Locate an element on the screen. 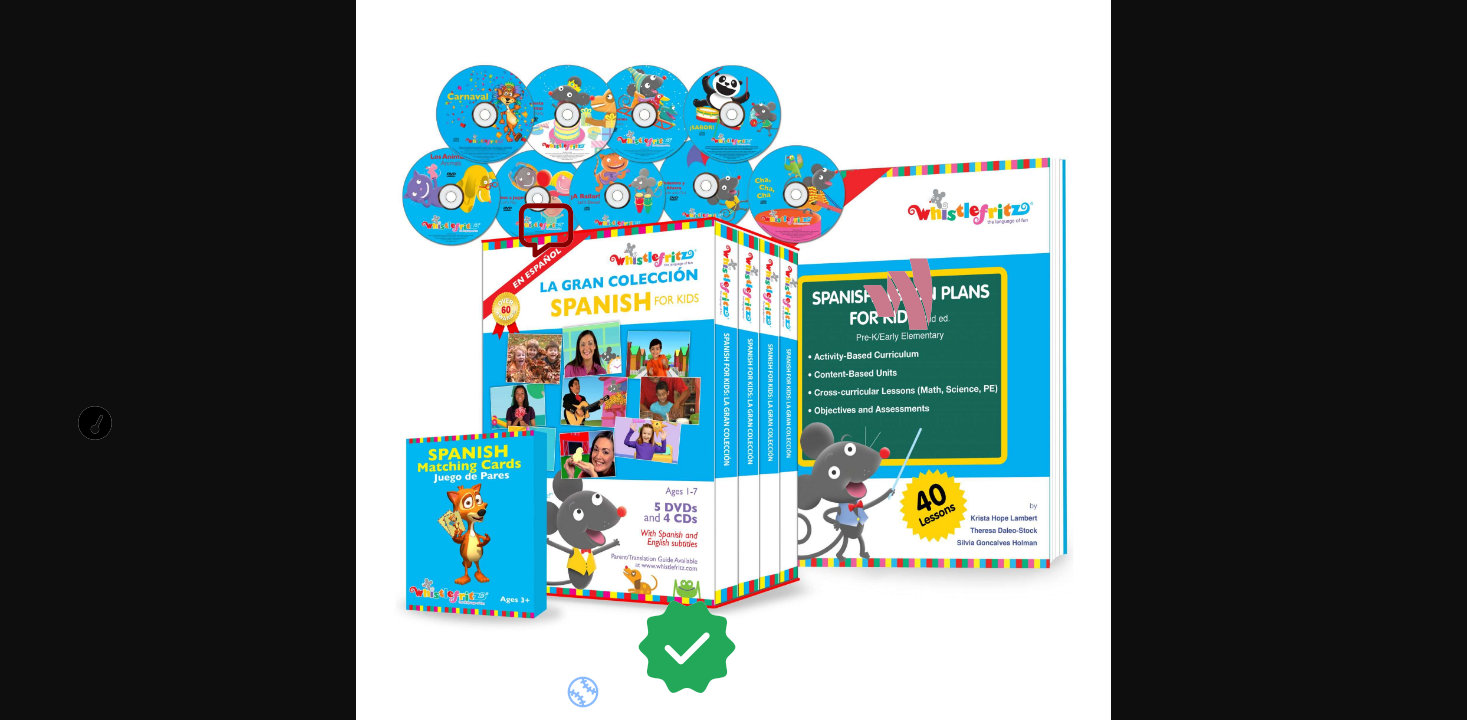  indicates a verified discord server is located at coordinates (687, 647).